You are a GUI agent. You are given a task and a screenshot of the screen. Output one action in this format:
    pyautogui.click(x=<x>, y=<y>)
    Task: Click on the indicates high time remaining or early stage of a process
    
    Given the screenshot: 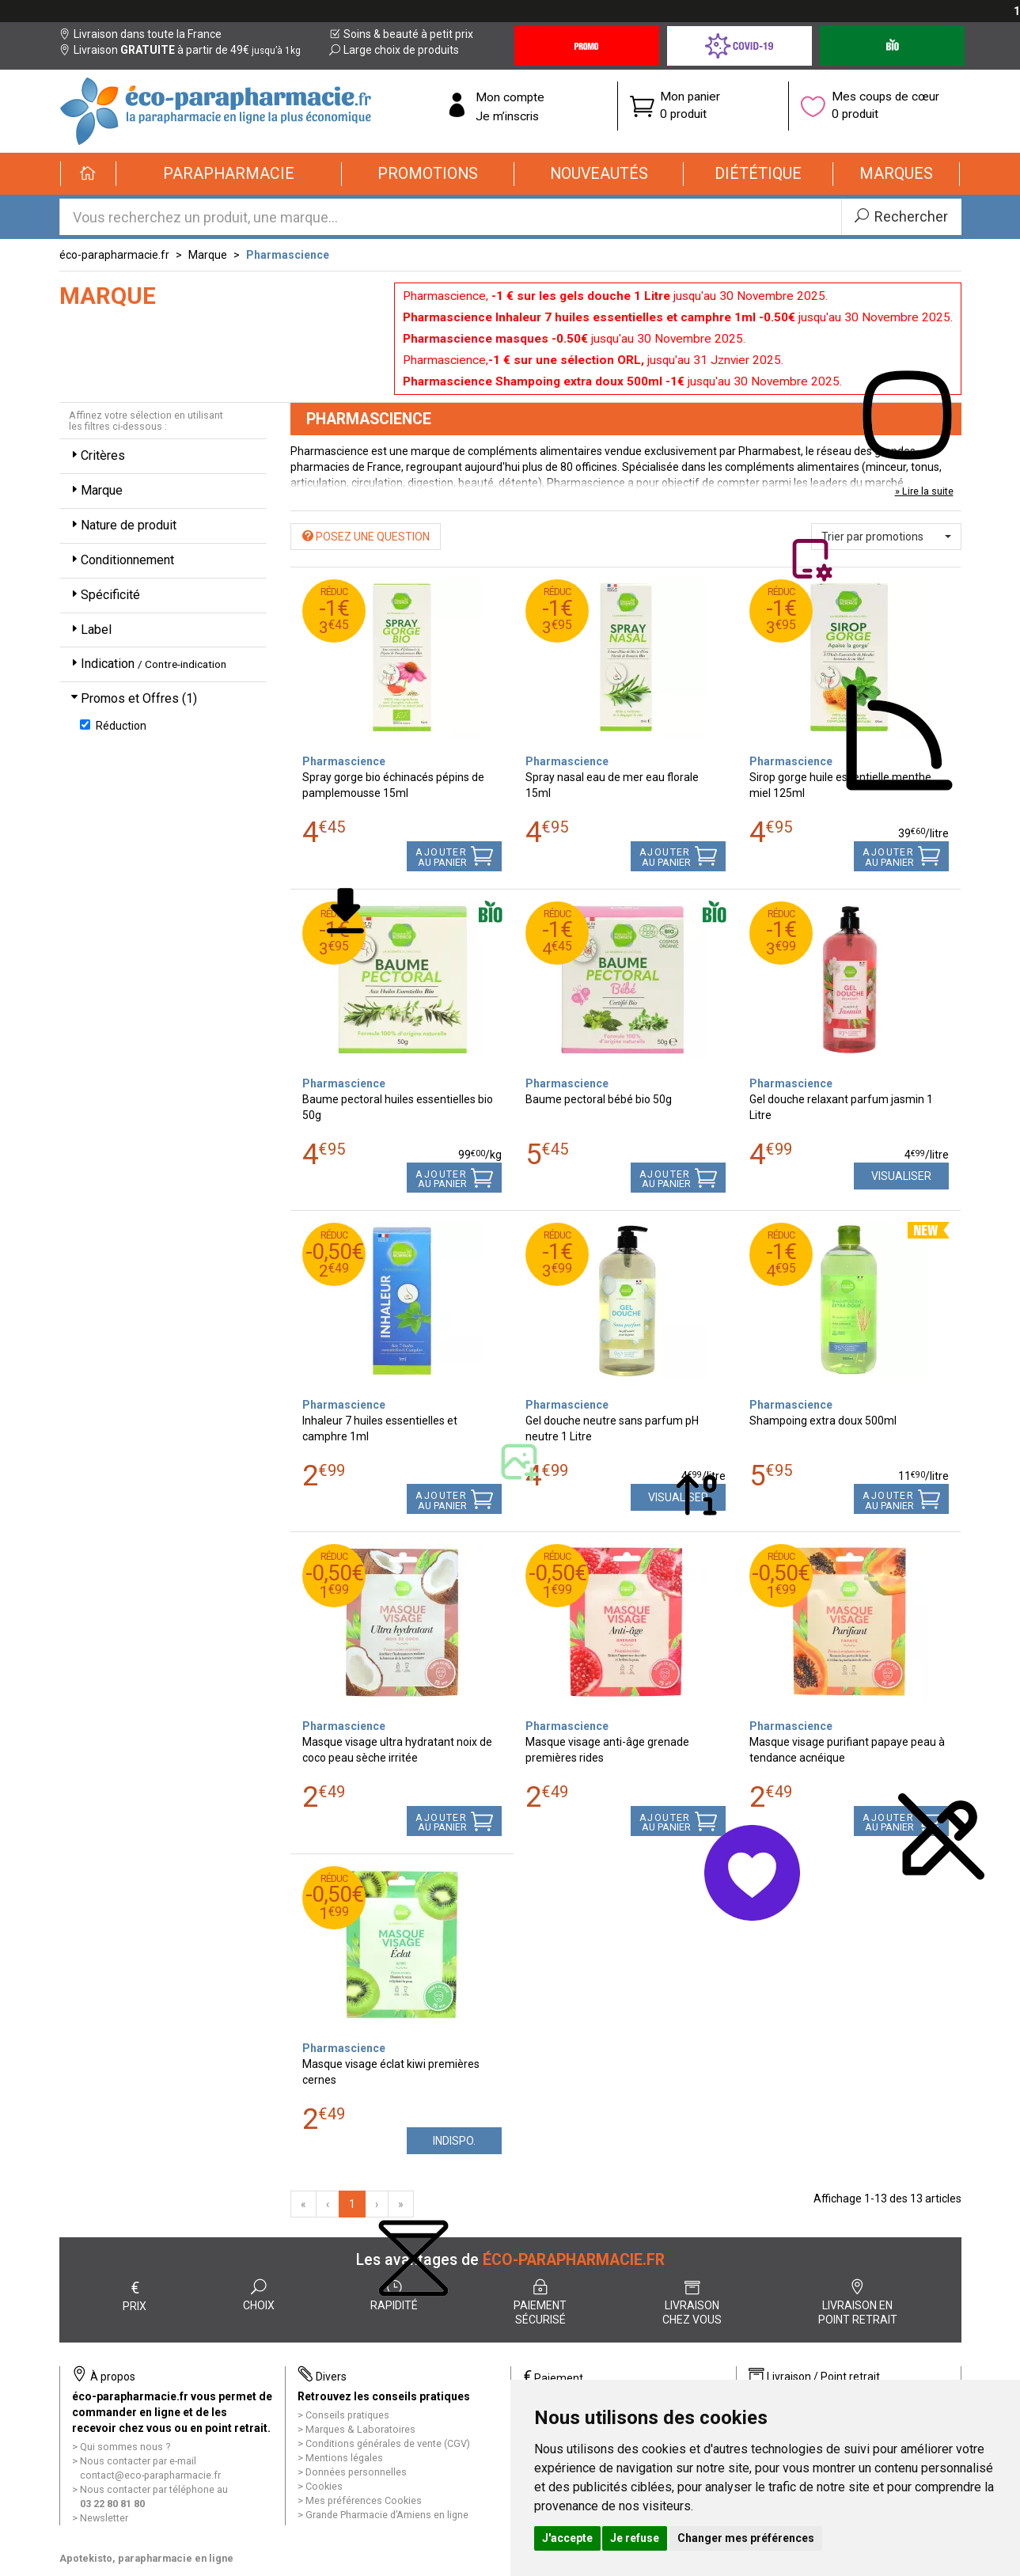 What is the action you would take?
    pyautogui.click(x=413, y=2258)
    